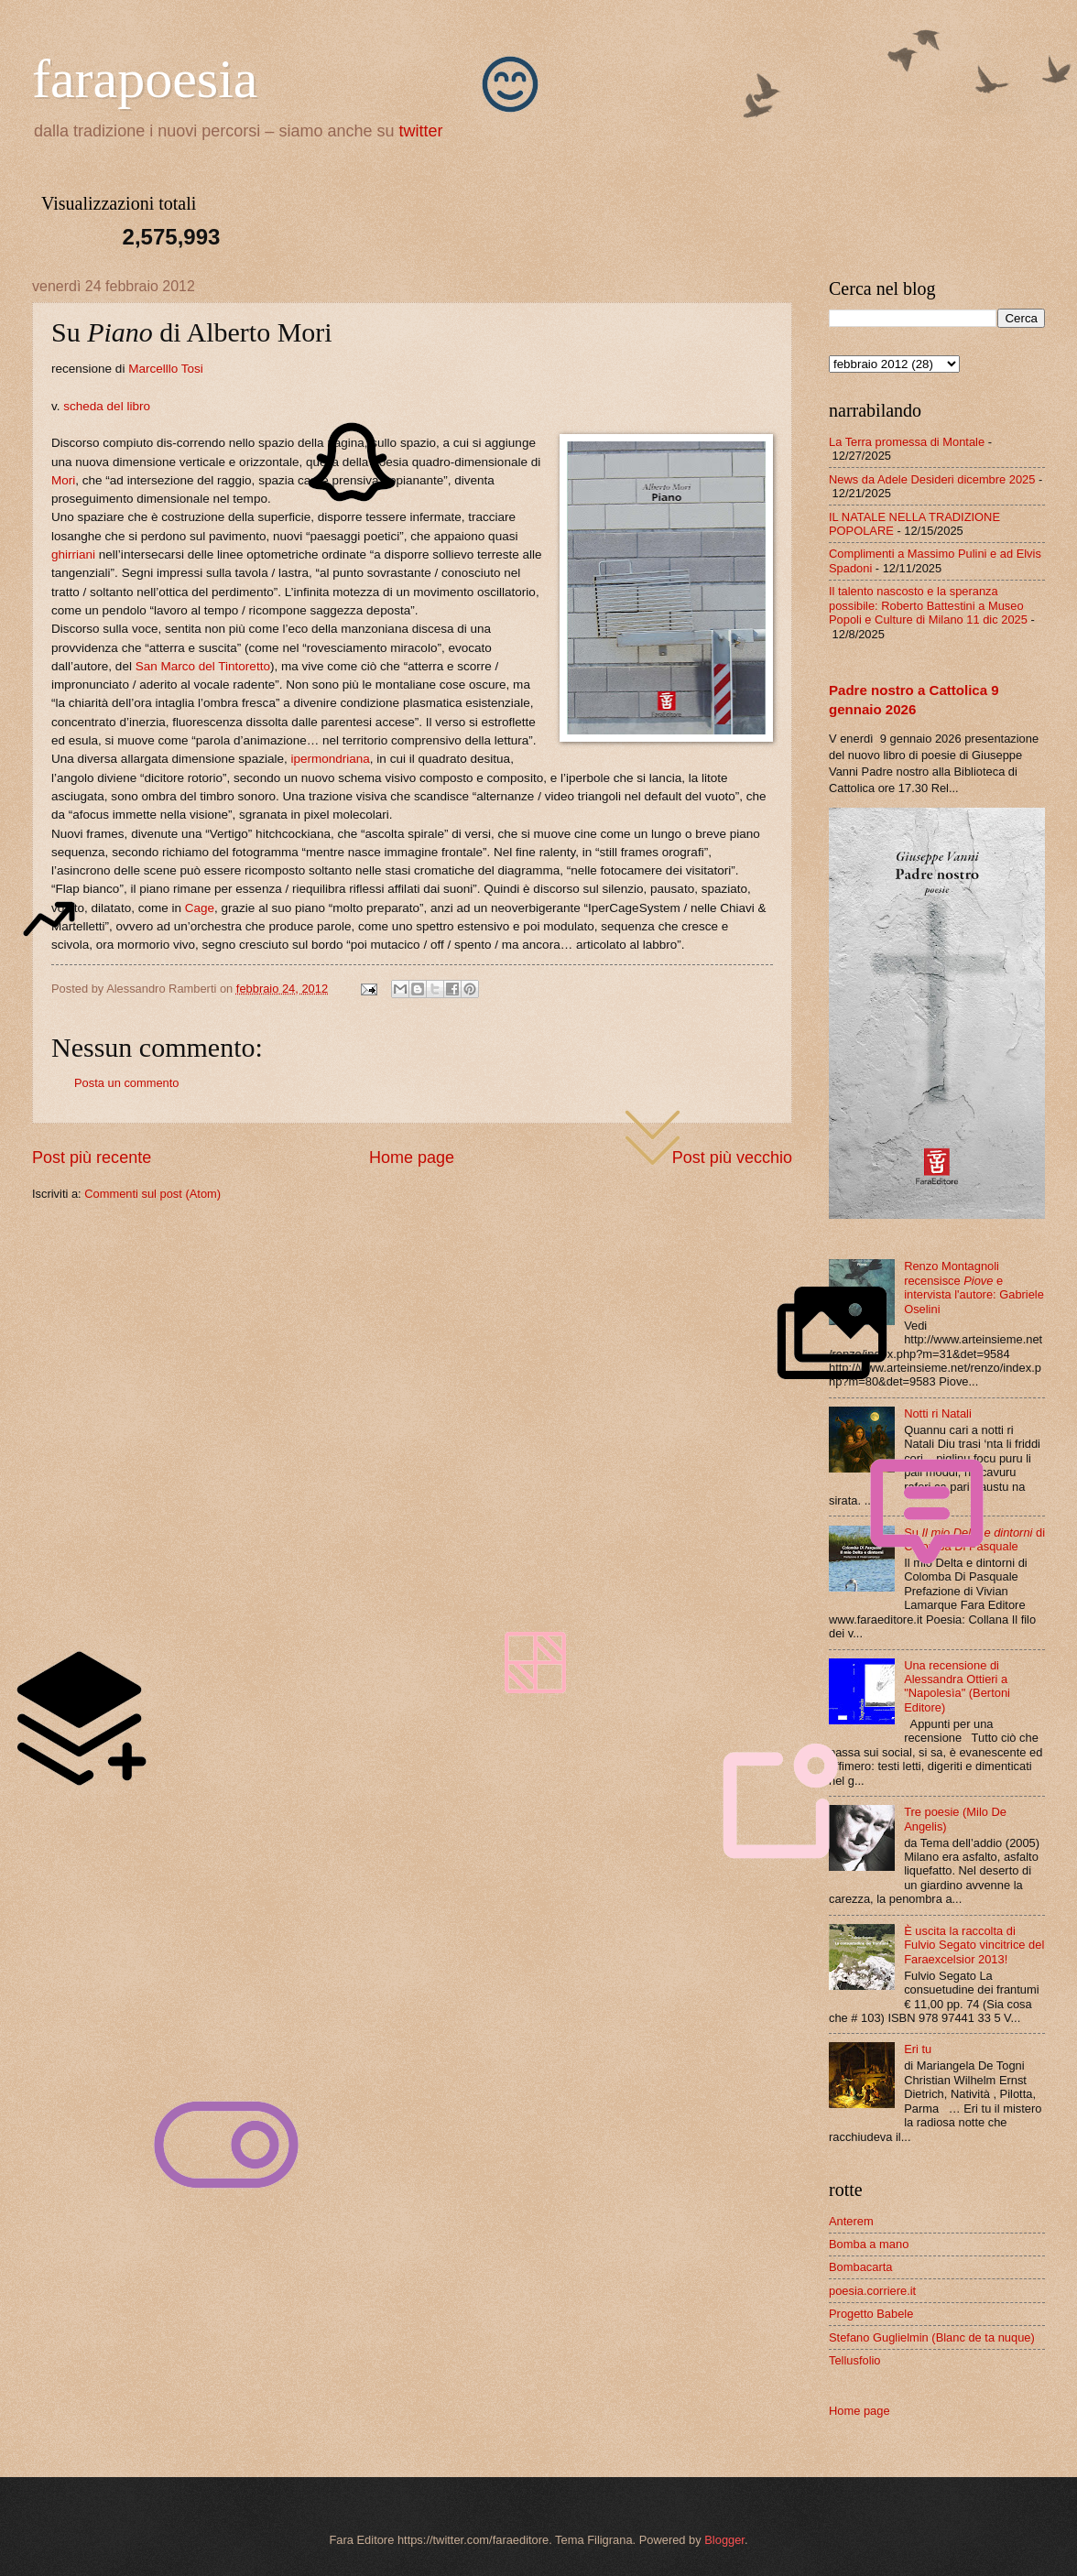 This screenshot has height=2576, width=1077. Describe the element at coordinates (79, 1718) in the screenshot. I see `add a new layer to the stack` at that location.